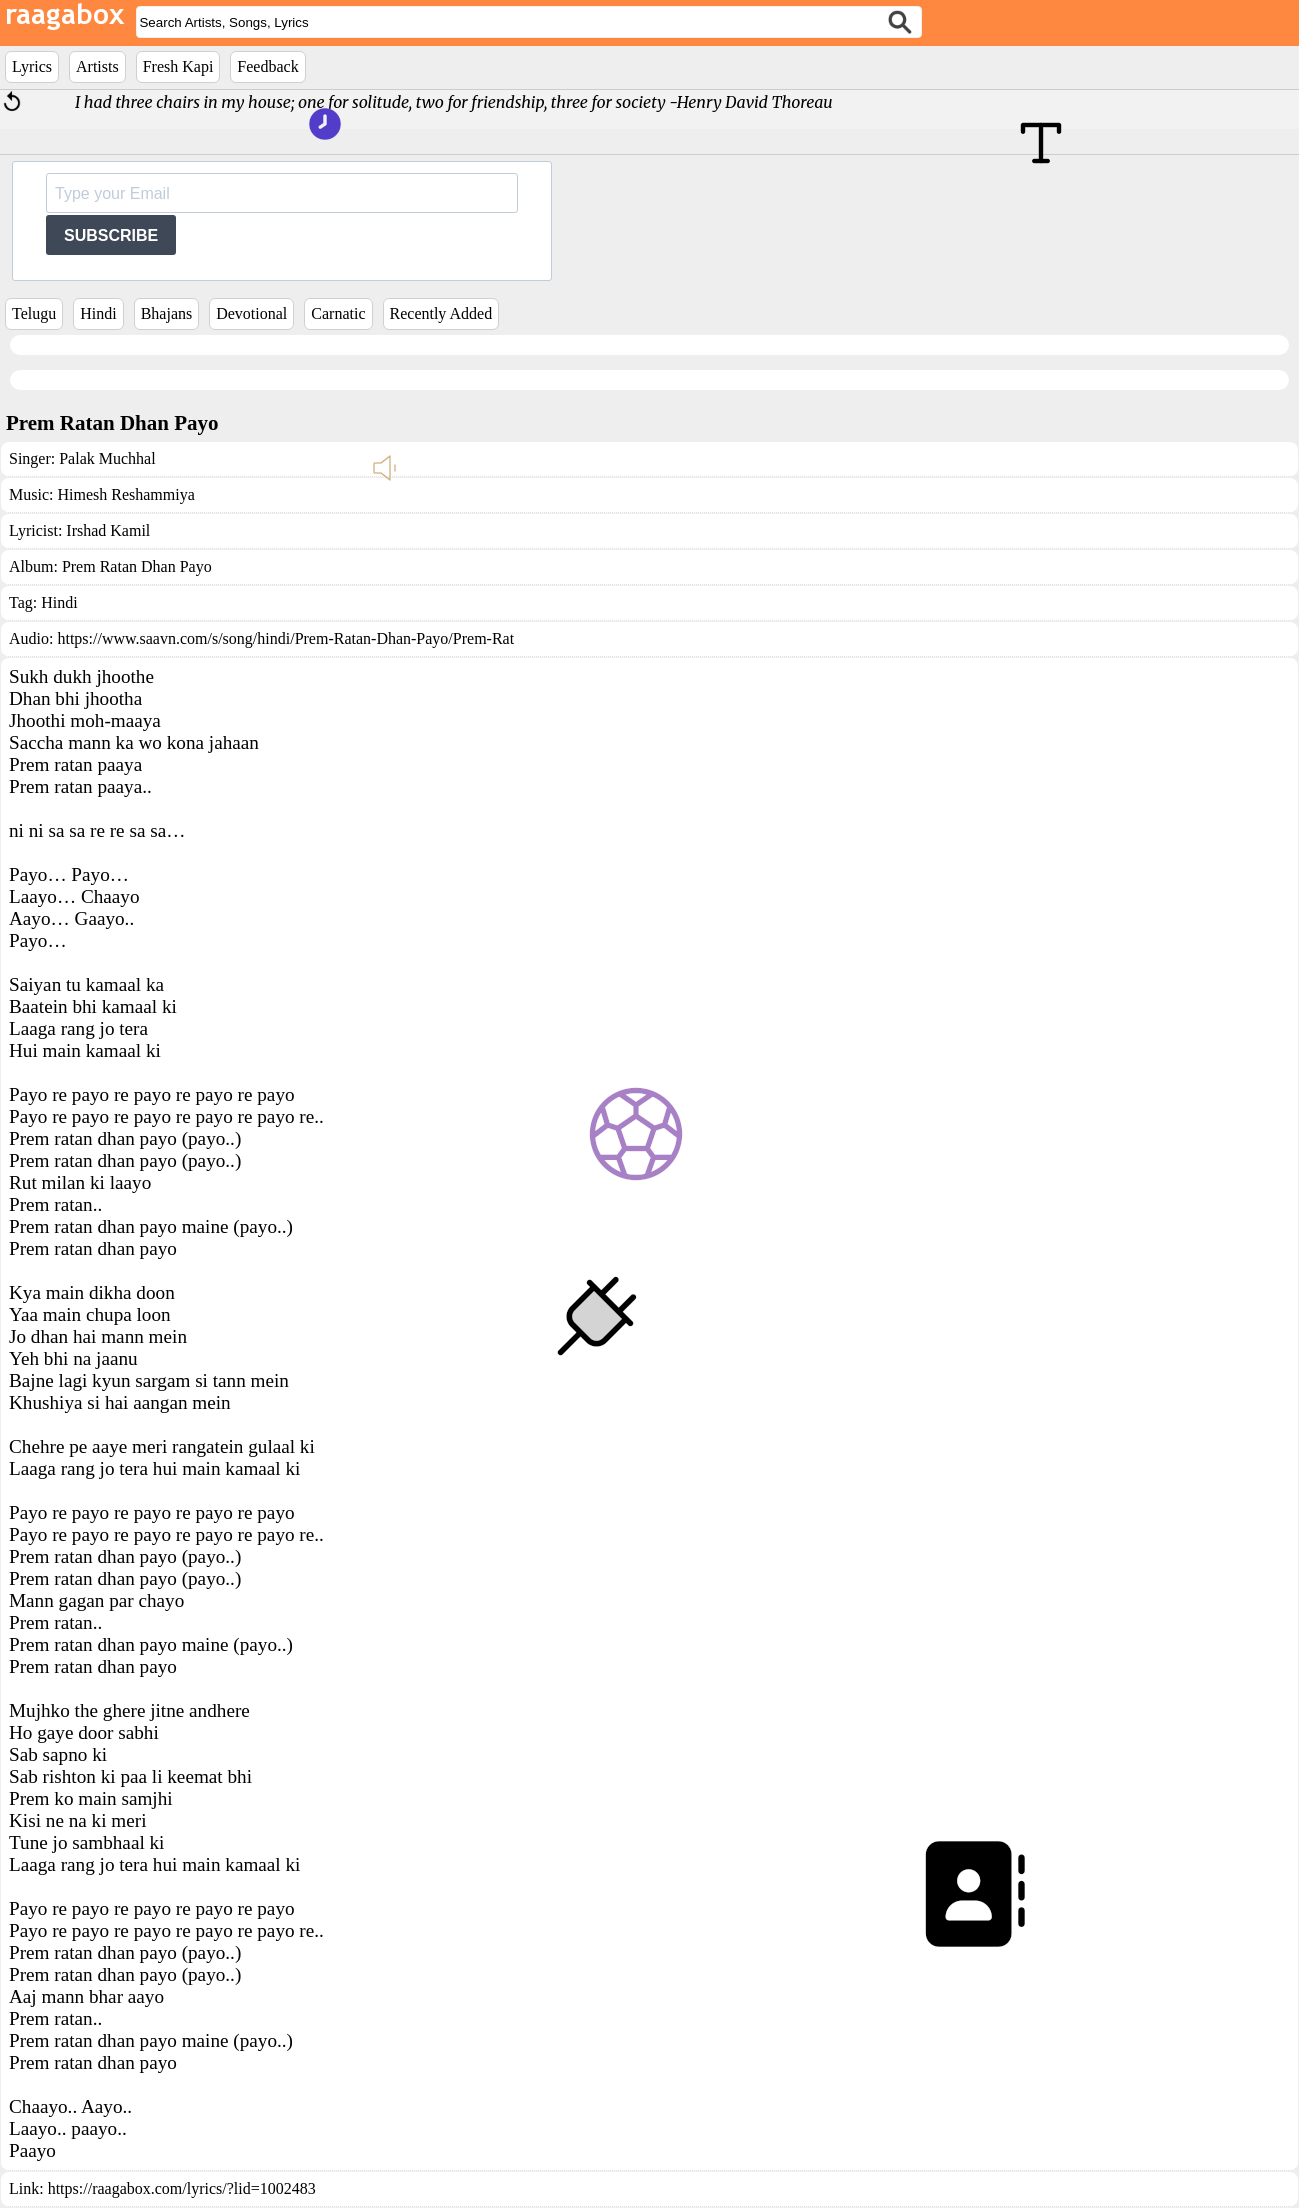  I want to click on adjust volume to low level, so click(386, 468).